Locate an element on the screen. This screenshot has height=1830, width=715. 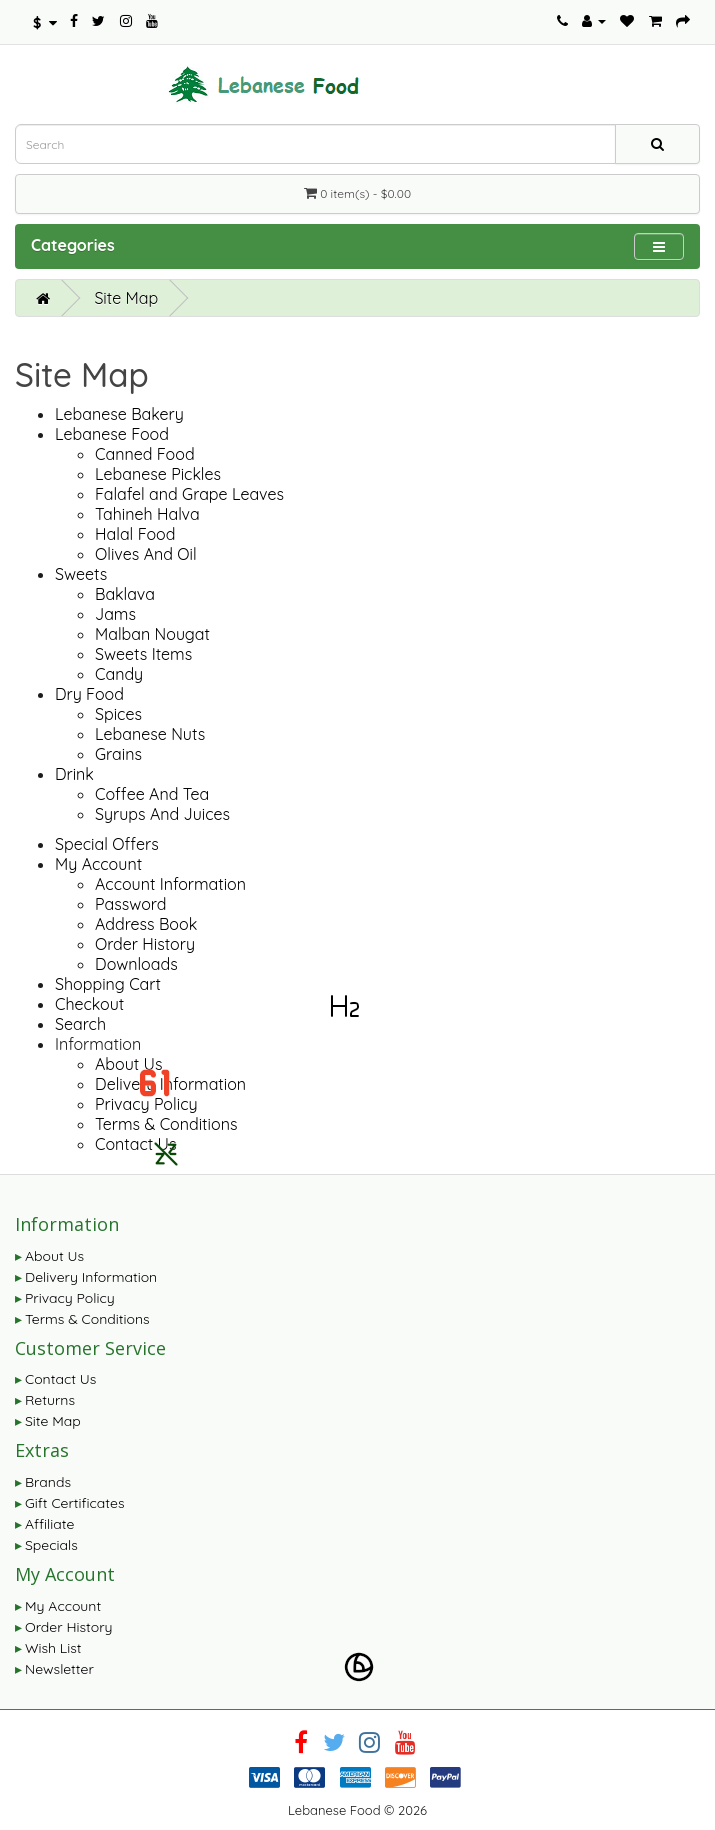
disable sleep mode is located at coordinates (166, 1154).